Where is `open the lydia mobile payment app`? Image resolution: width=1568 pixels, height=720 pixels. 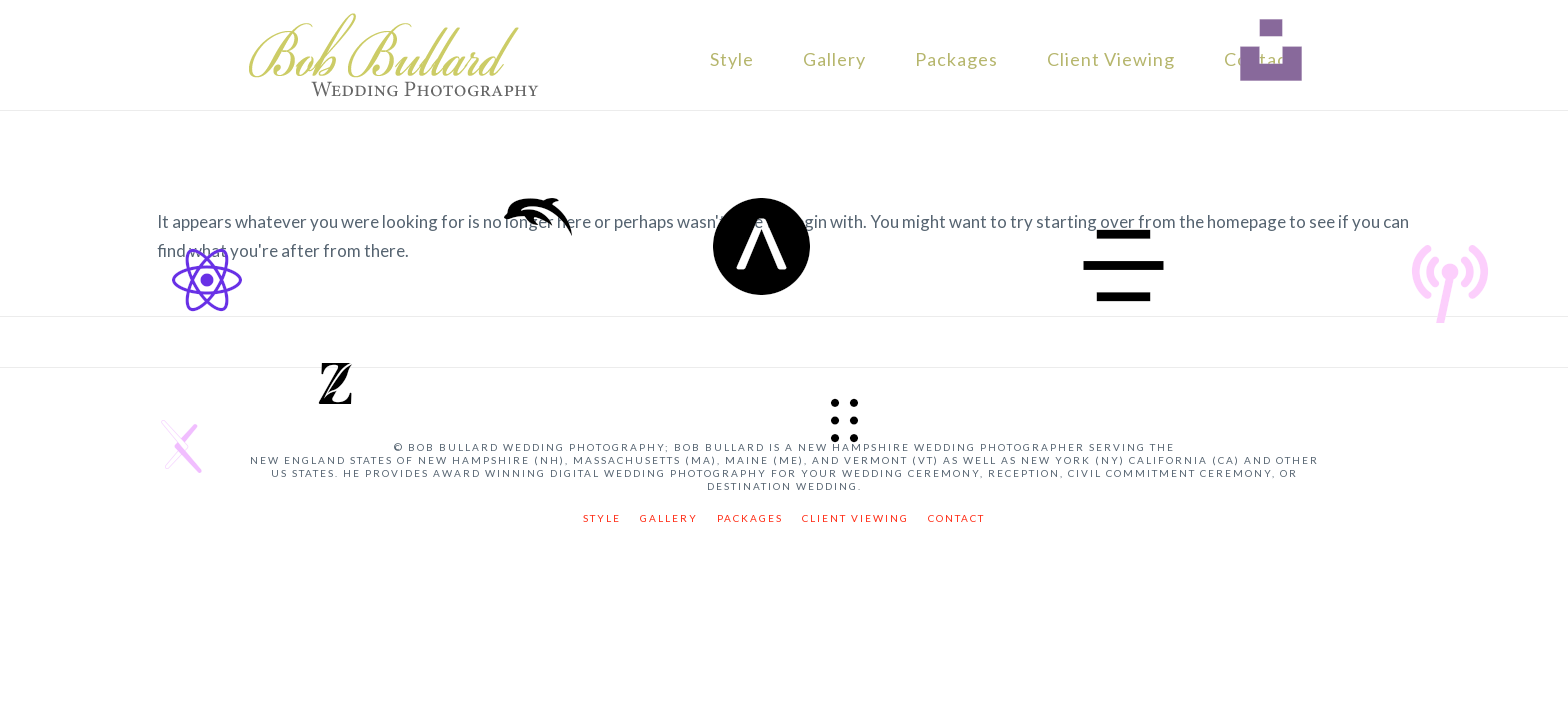 open the lydia mobile payment app is located at coordinates (761, 246).